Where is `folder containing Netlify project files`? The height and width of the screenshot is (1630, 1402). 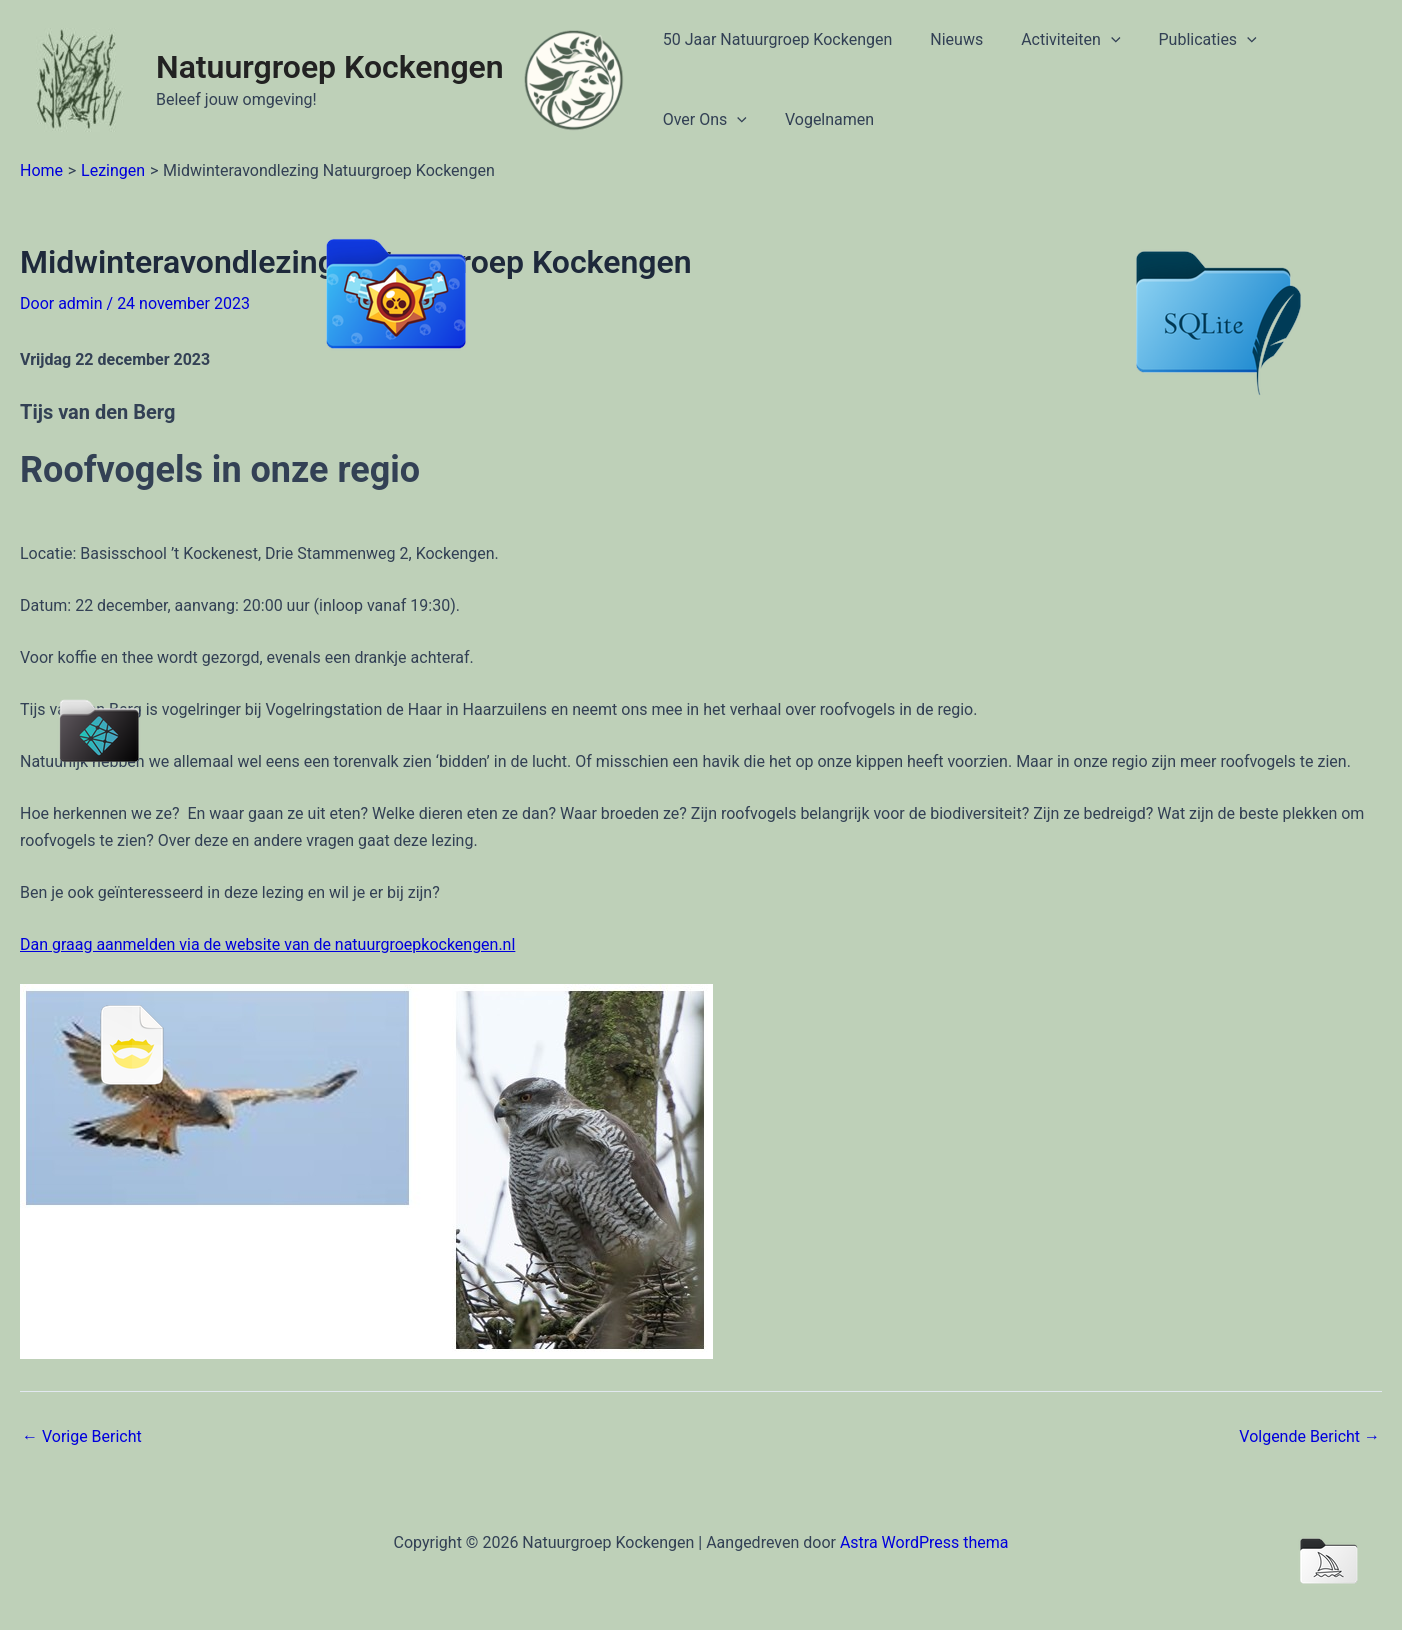
folder containing Netlify project files is located at coordinates (99, 733).